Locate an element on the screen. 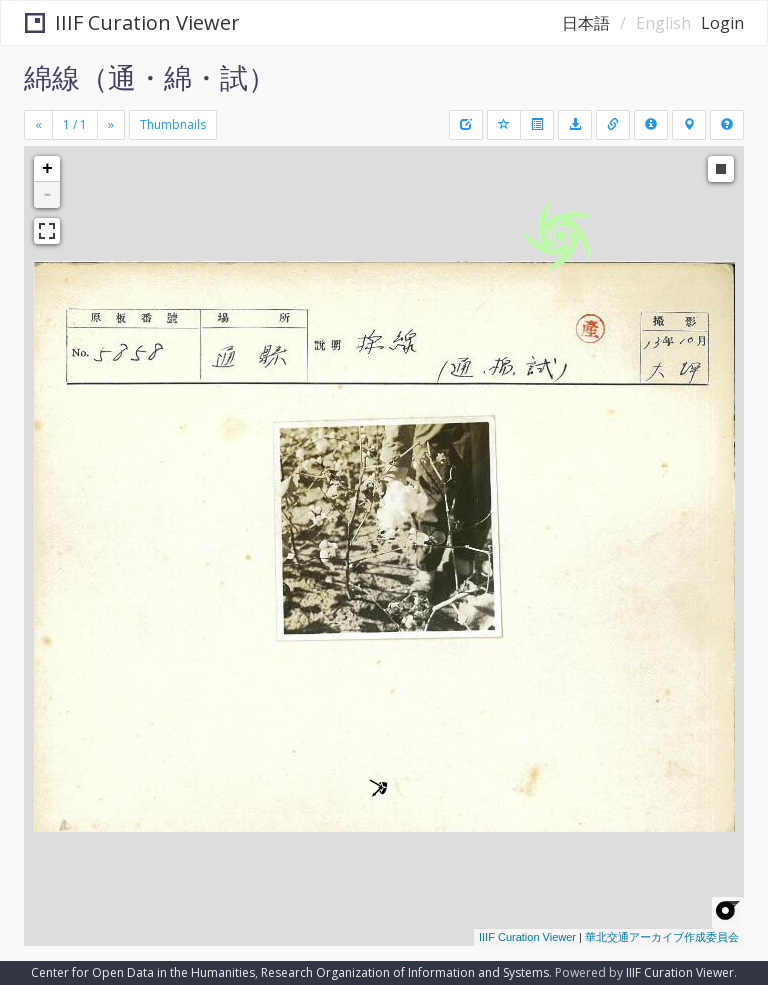 This screenshot has height=985, width=768. indicates damage reflection or counterattack ability is located at coordinates (378, 788).